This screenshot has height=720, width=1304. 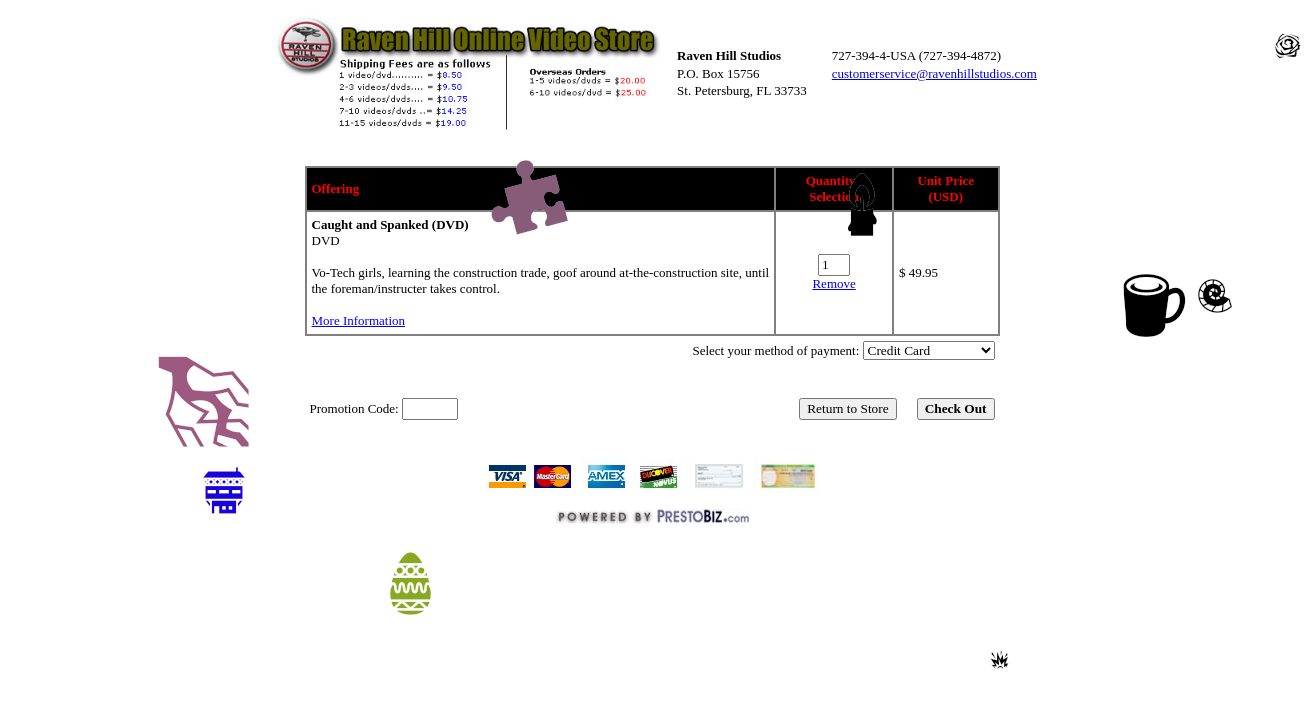 What do you see at coordinates (1151, 304) in the screenshot?
I see `access a café or coffee shop feature` at bounding box center [1151, 304].